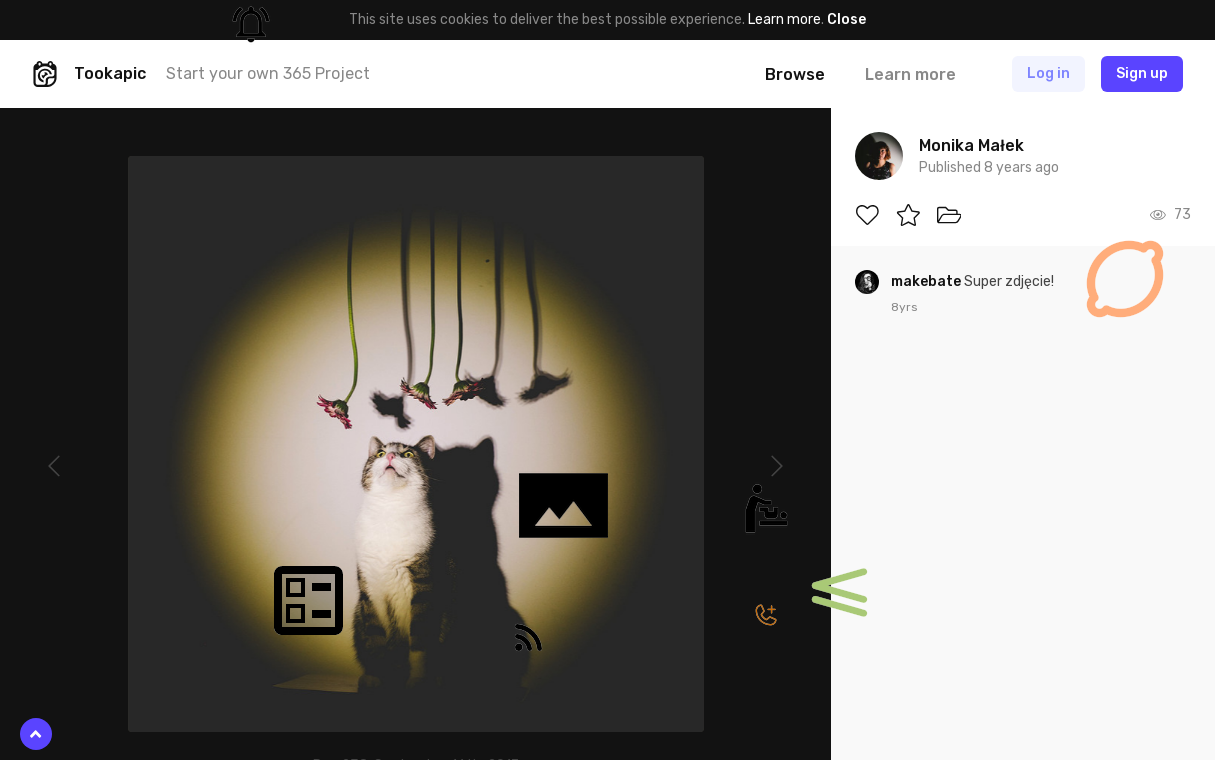 This screenshot has height=760, width=1215. I want to click on indicates new or active notifications, so click(251, 24).